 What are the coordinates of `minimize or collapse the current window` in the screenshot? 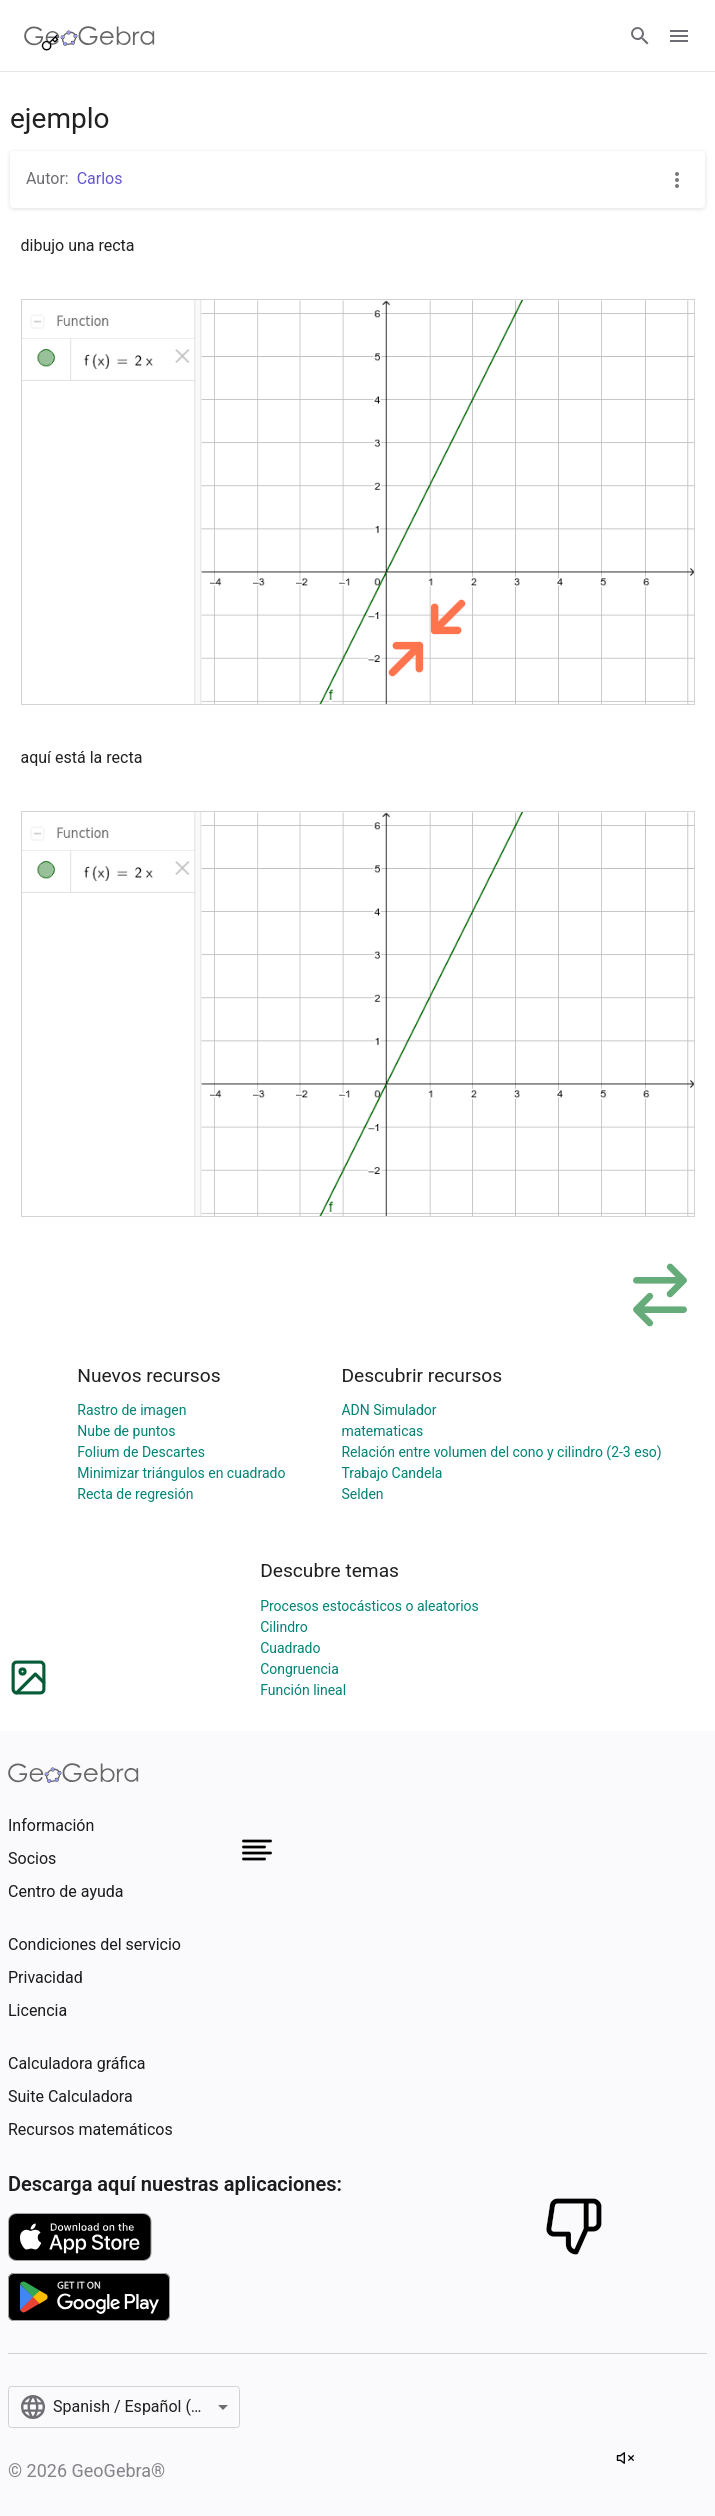 It's located at (427, 638).